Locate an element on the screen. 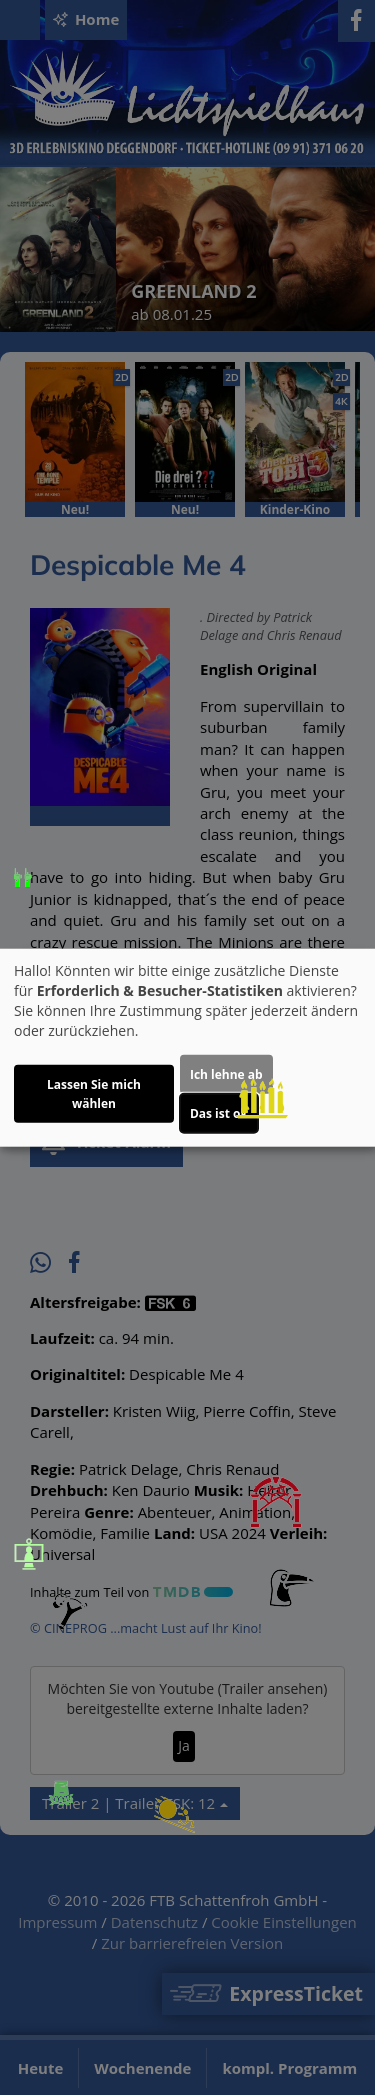  start or join a video conference call is located at coordinates (29, 1554).